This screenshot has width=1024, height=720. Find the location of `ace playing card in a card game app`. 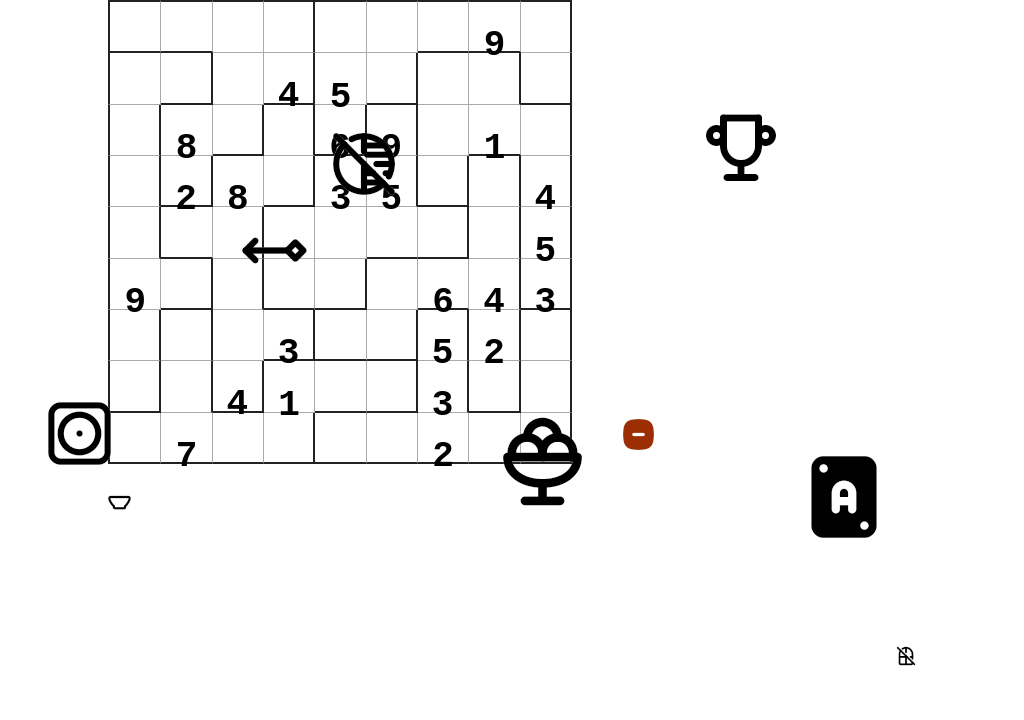

ace playing card in a card game app is located at coordinates (844, 497).